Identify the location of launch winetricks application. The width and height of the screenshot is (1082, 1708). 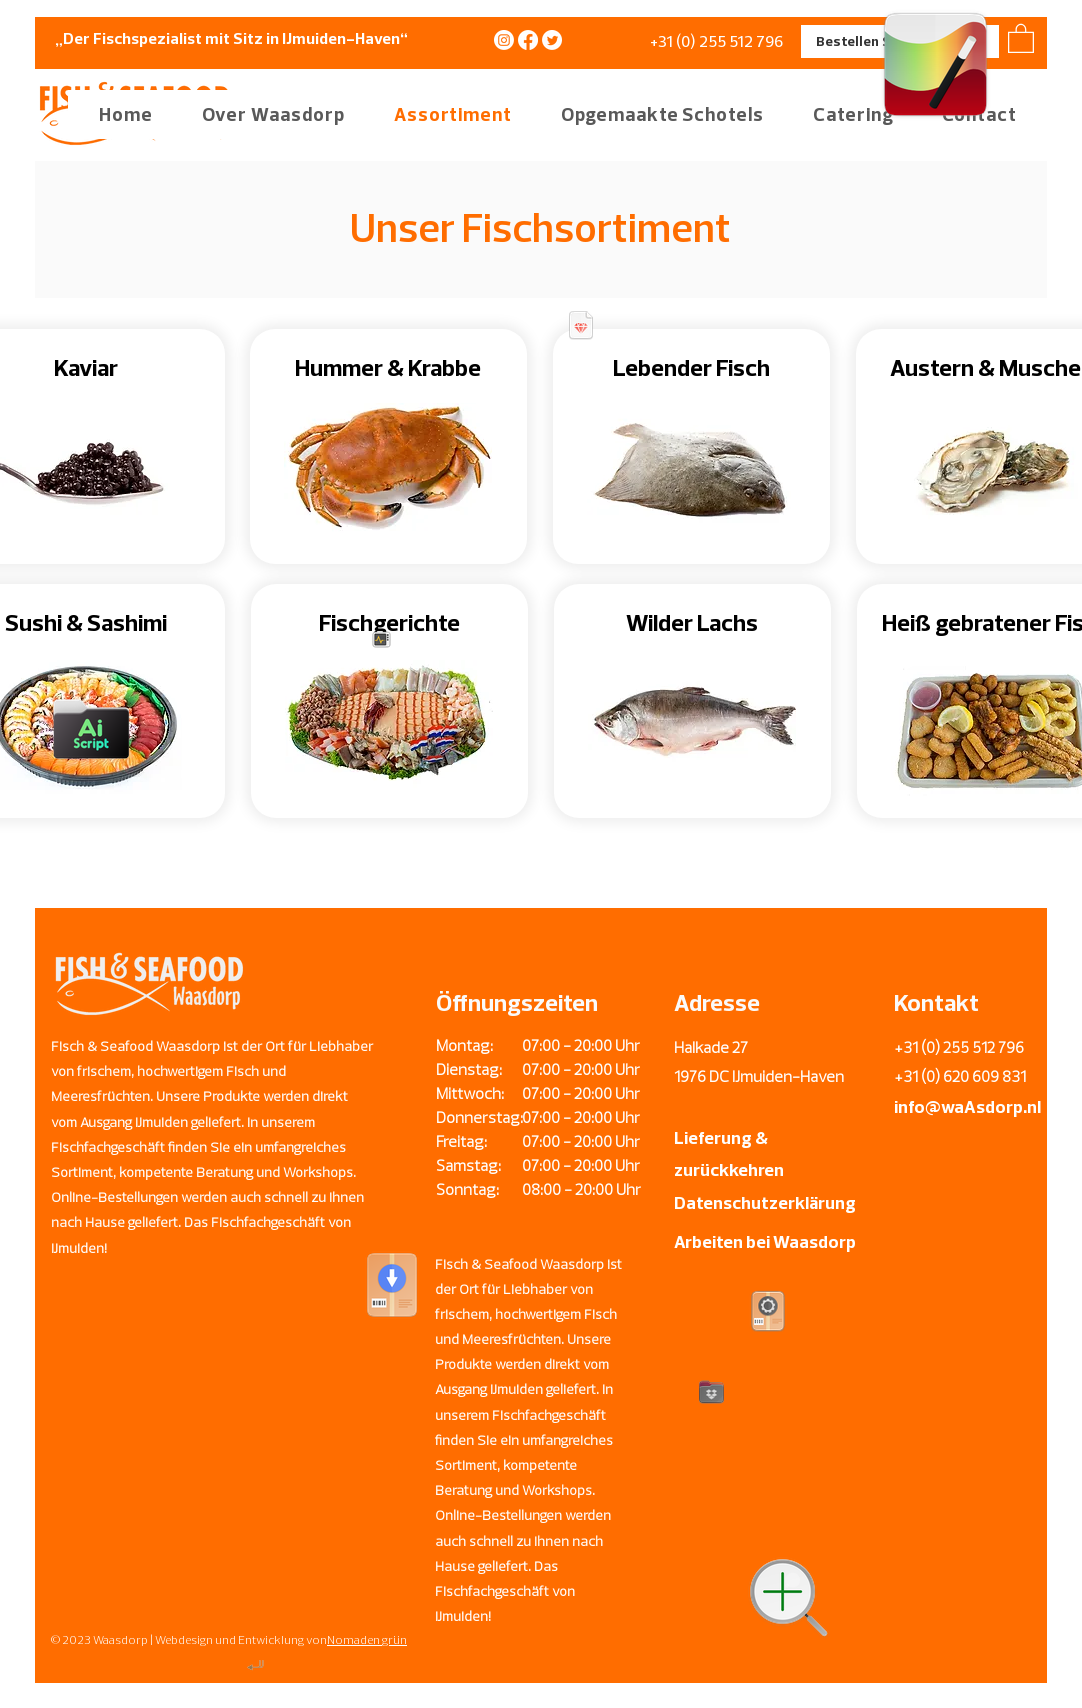
(935, 64).